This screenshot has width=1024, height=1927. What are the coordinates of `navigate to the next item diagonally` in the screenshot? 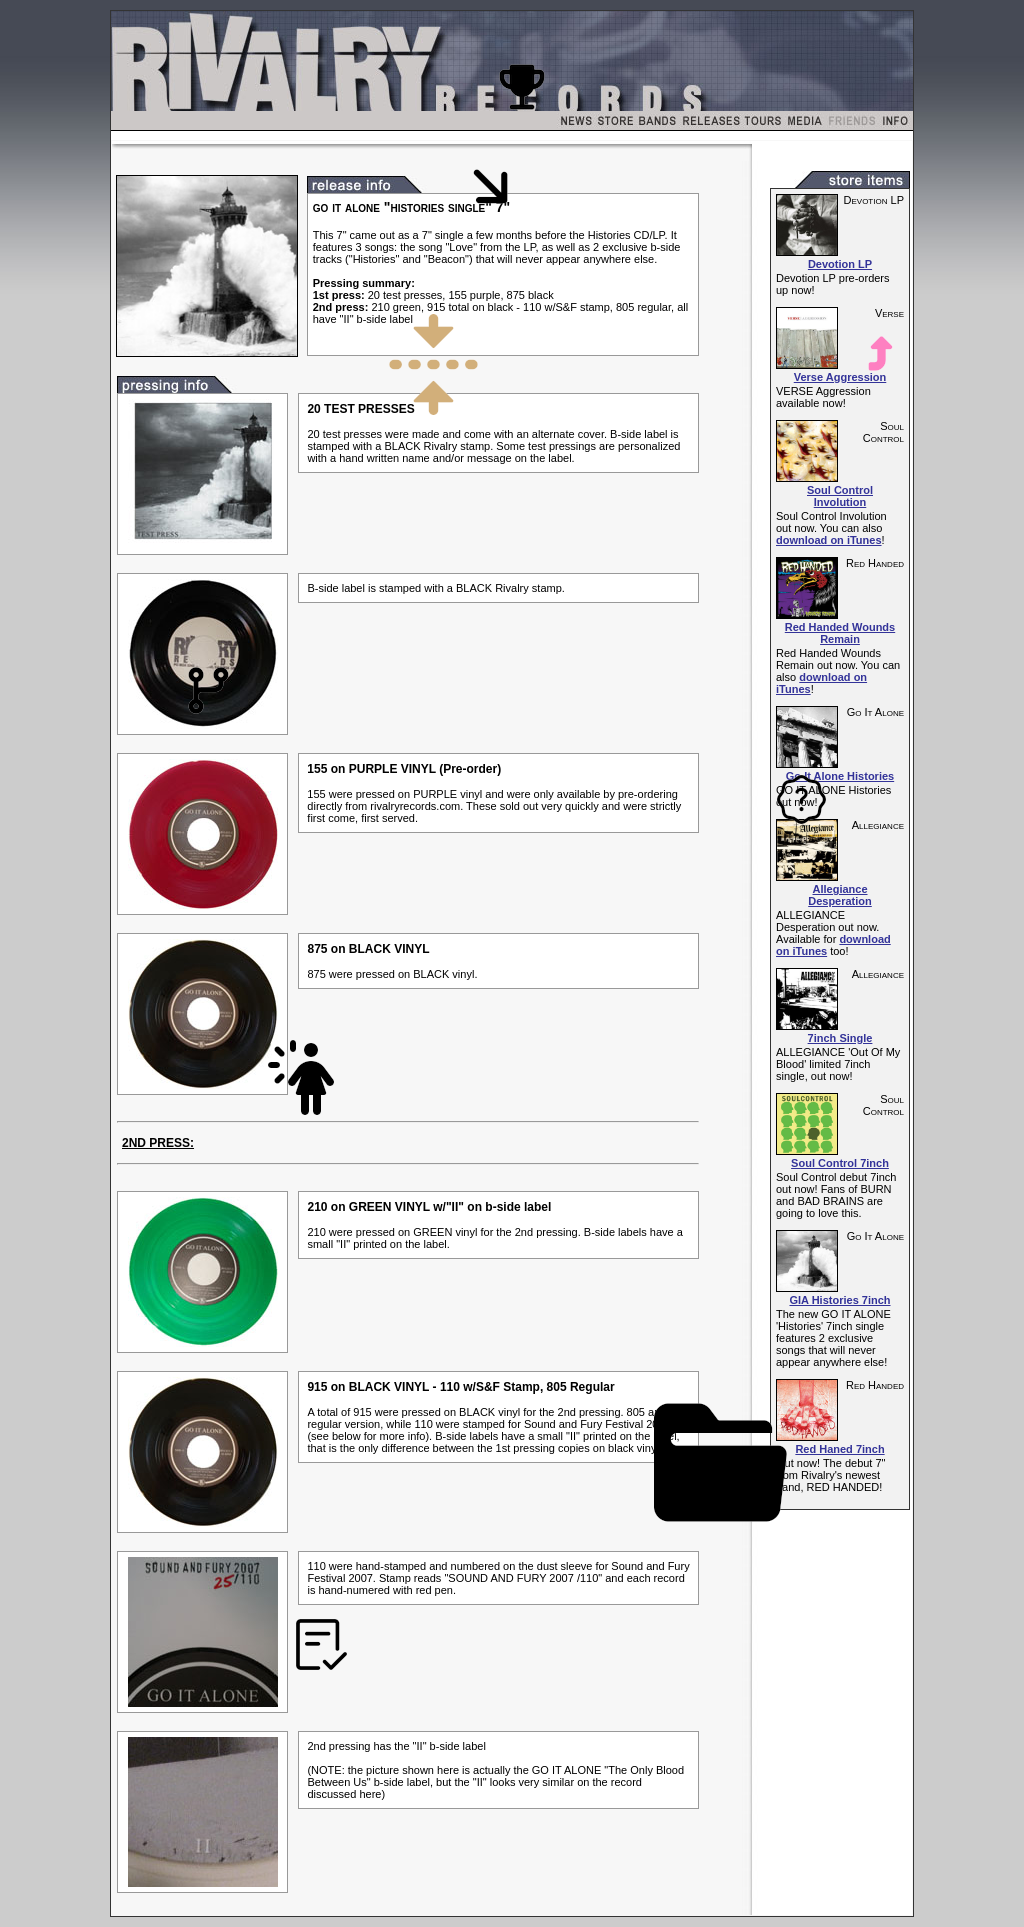 It's located at (490, 186).